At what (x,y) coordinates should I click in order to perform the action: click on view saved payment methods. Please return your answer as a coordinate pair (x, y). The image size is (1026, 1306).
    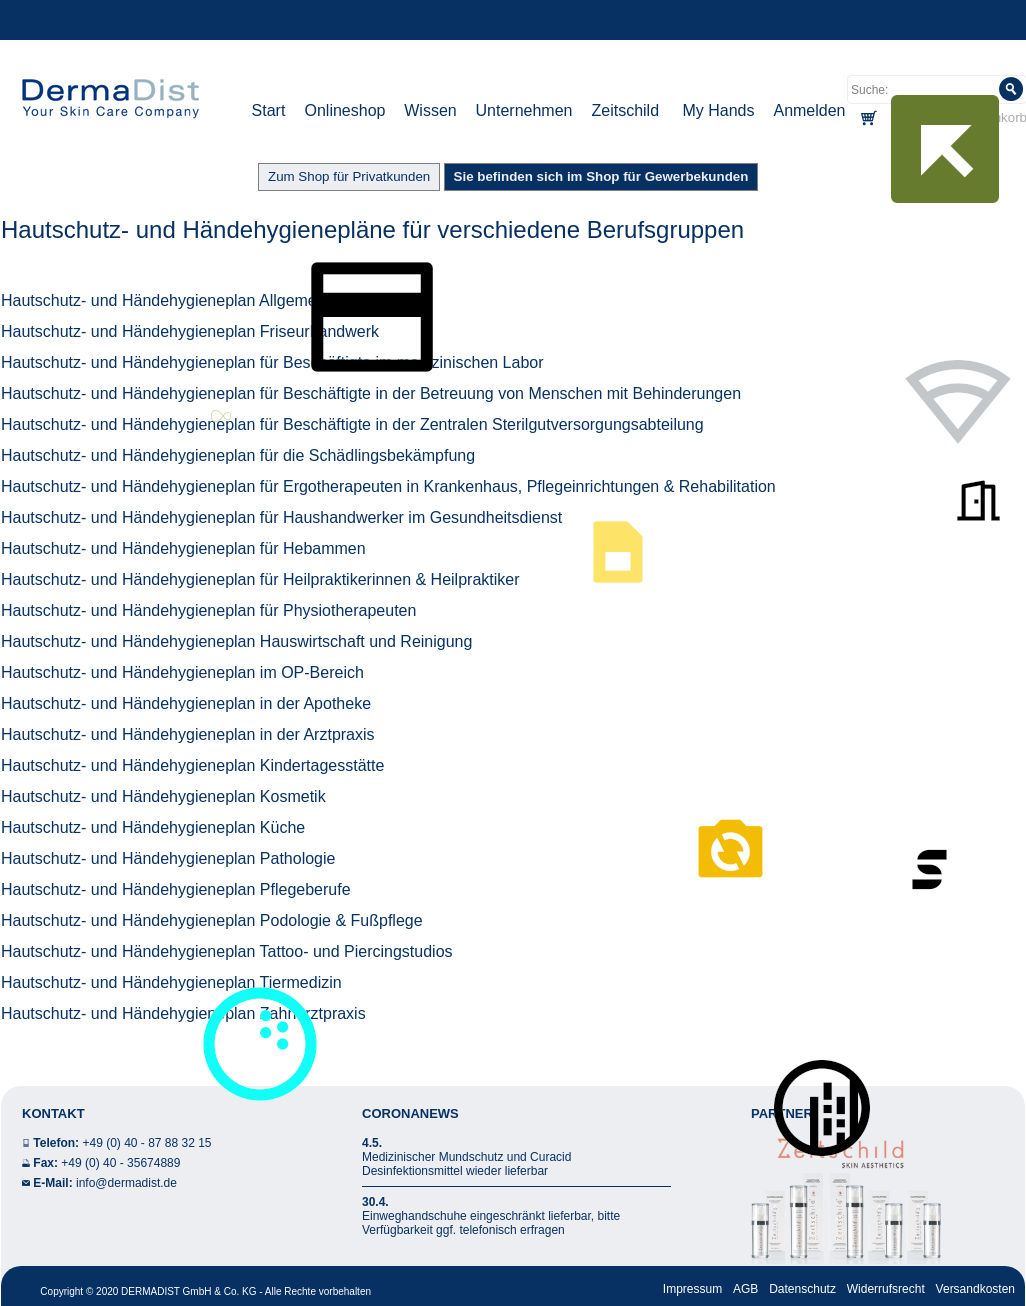
    Looking at the image, I should click on (372, 317).